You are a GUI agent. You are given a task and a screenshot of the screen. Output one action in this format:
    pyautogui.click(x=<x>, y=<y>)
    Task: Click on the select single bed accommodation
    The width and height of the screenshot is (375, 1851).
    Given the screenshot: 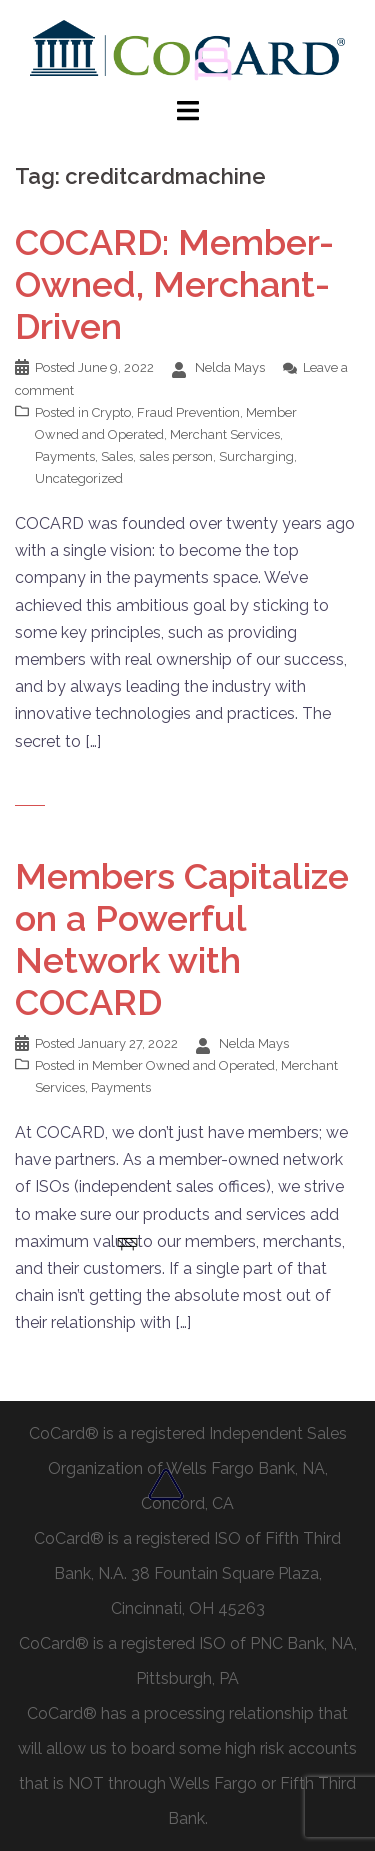 What is the action you would take?
    pyautogui.click(x=213, y=64)
    